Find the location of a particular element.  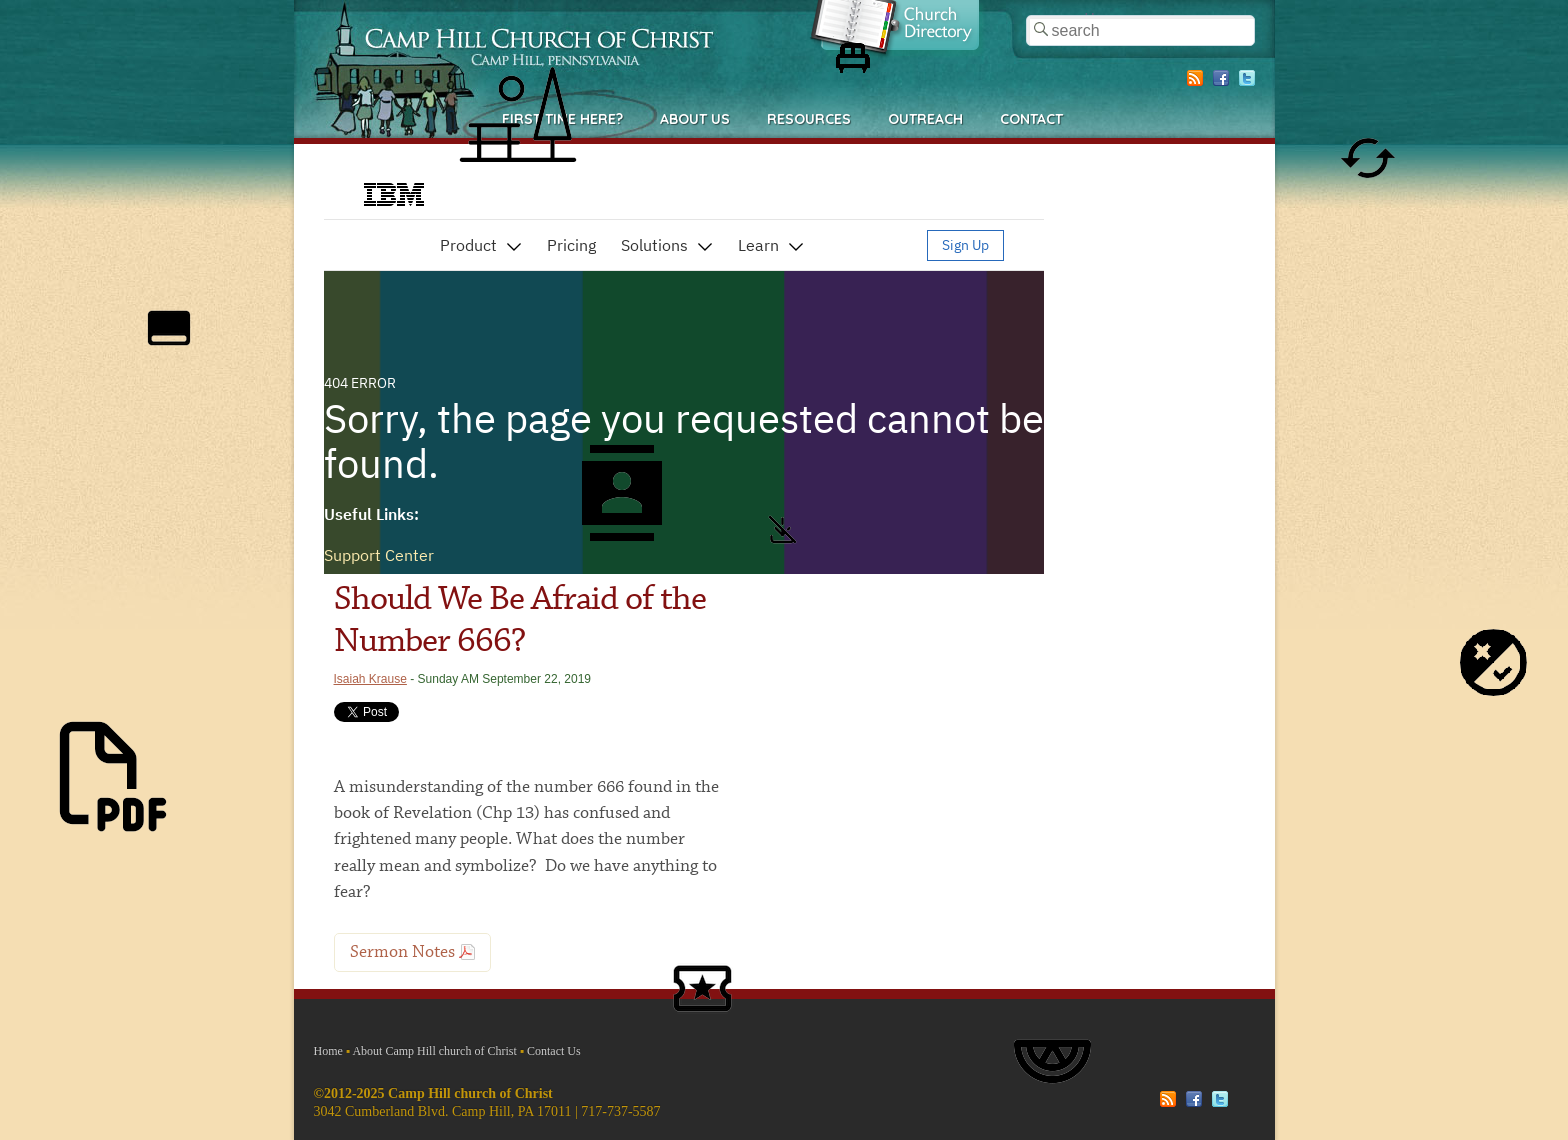

view or open a PDF document is located at coordinates (111, 773).